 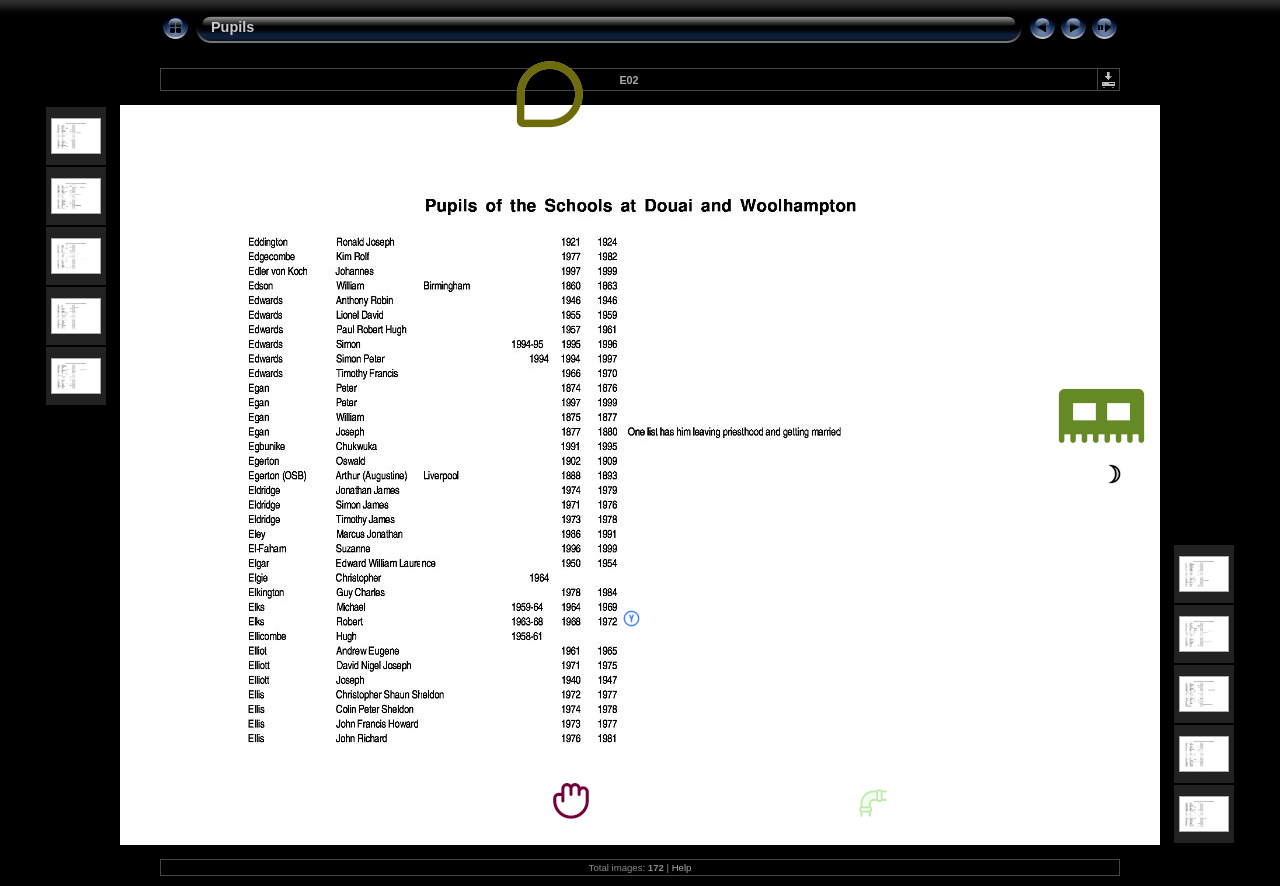 I want to click on open chat or messaging, so click(x=548, y=95).